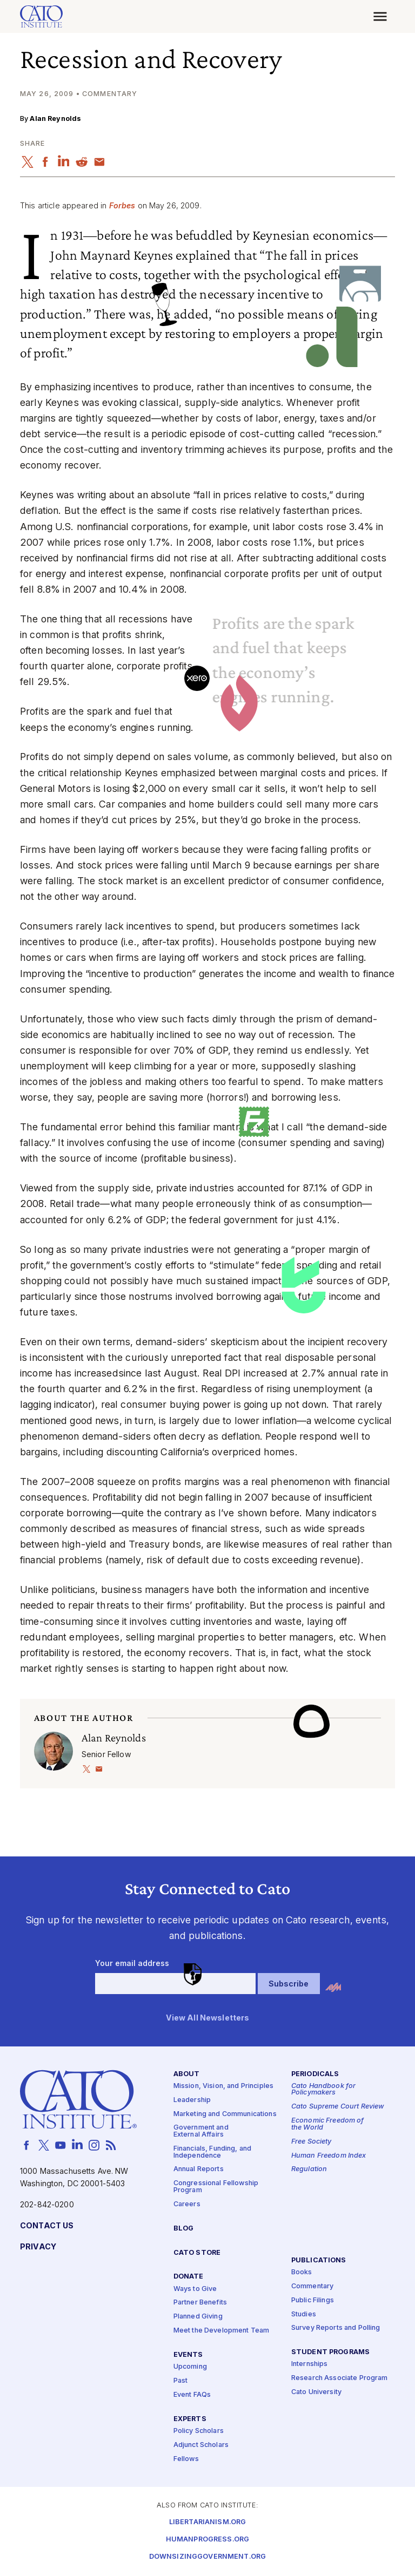  What do you see at coordinates (360, 283) in the screenshot?
I see `open the Chrome Web Store` at bounding box center [360, 283].